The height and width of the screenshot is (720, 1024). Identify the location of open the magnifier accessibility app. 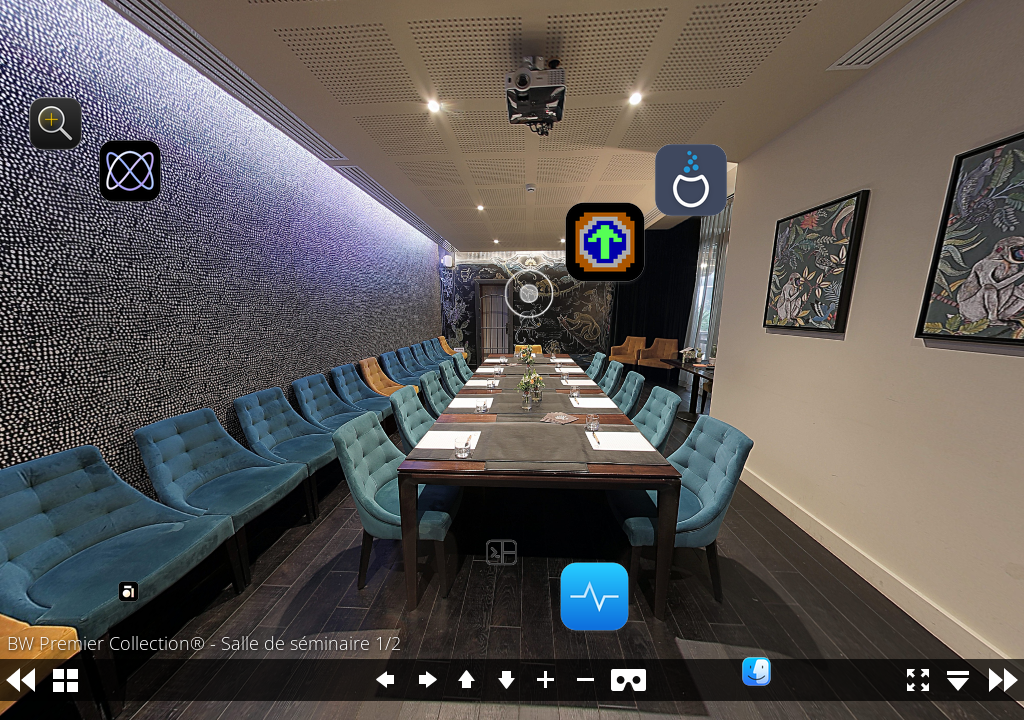
(55, 123).